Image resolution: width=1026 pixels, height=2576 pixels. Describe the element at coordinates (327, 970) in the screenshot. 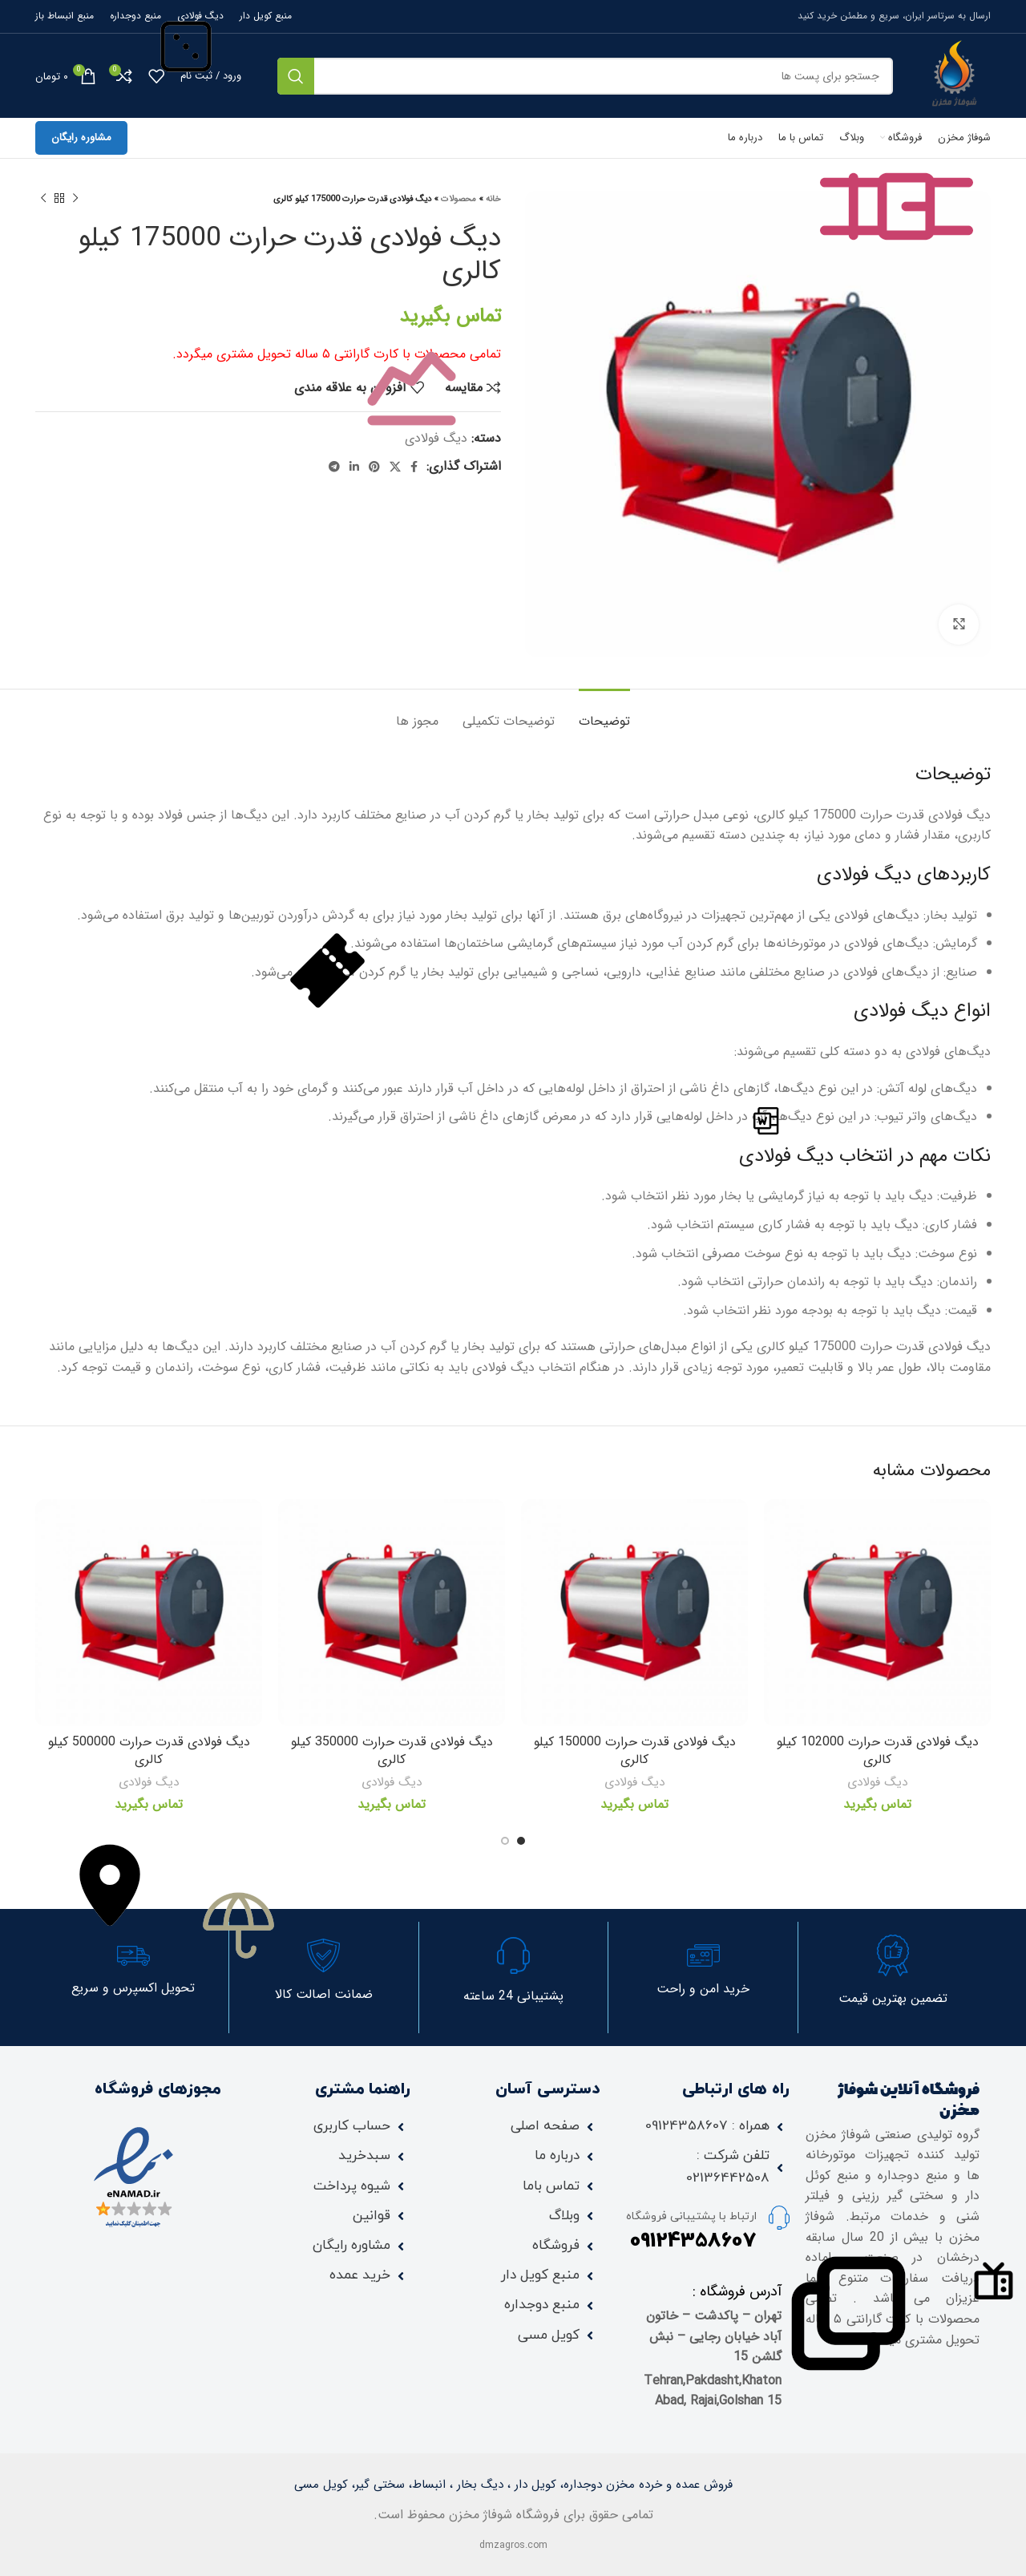

I see `view your tickets or passes` at that location.